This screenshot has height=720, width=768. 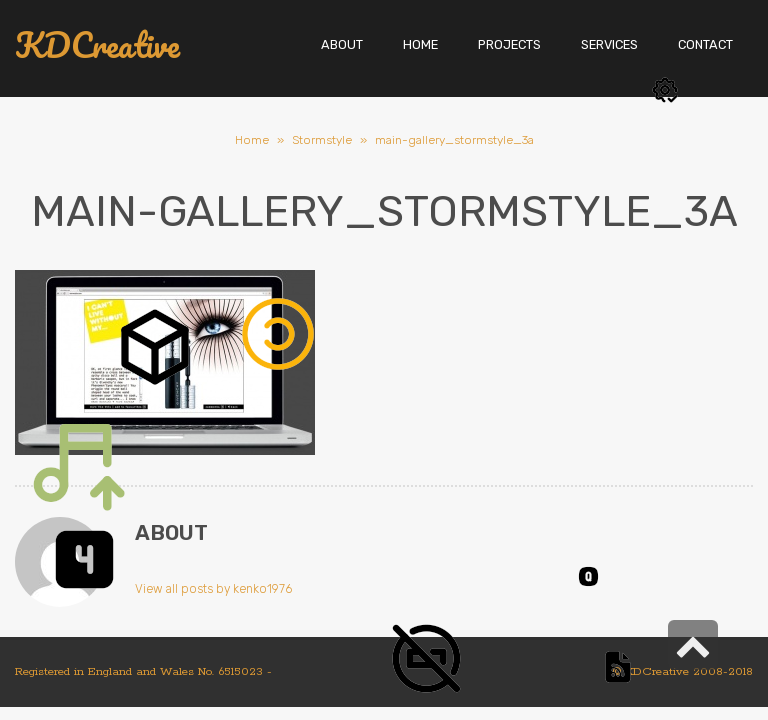 What do you see at coordinates (665, 90) in the screenshot?
I see `settings saved successfully` at bounding box center [665, 90].